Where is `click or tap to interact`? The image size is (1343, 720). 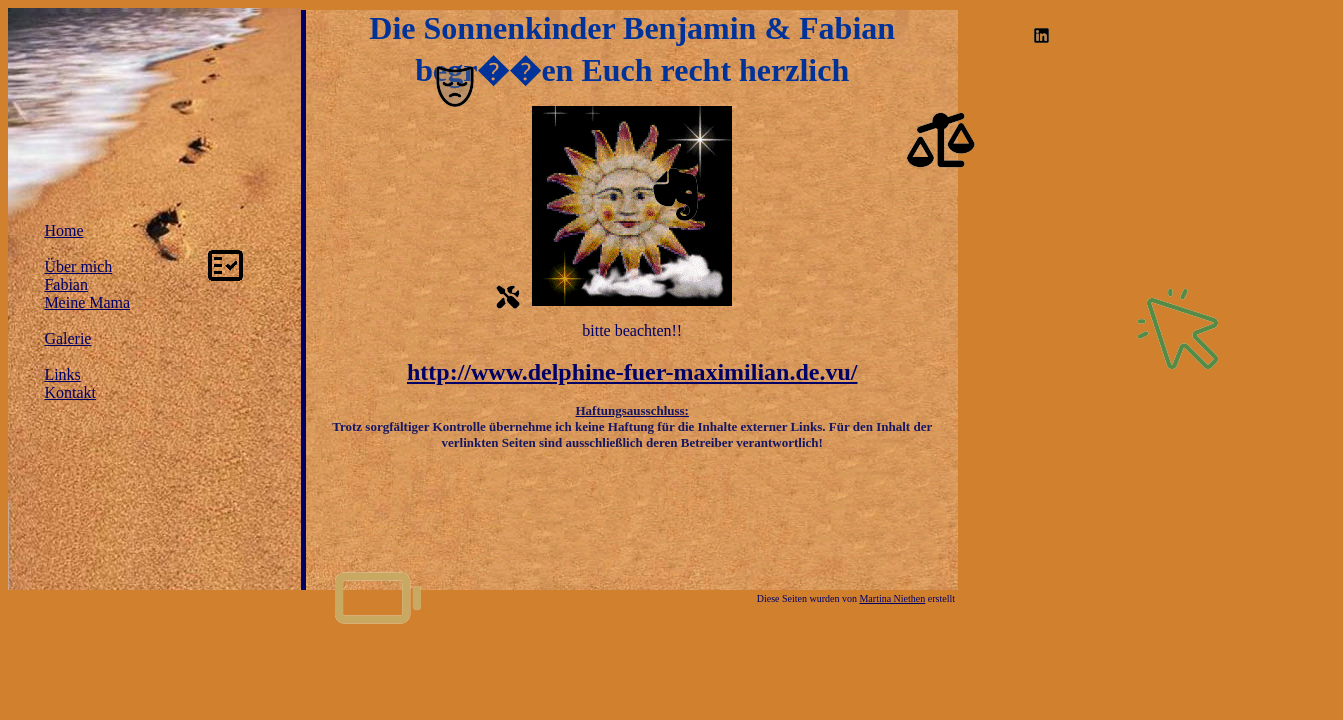
click or tap to interact is located at coordinates (1182, 333).